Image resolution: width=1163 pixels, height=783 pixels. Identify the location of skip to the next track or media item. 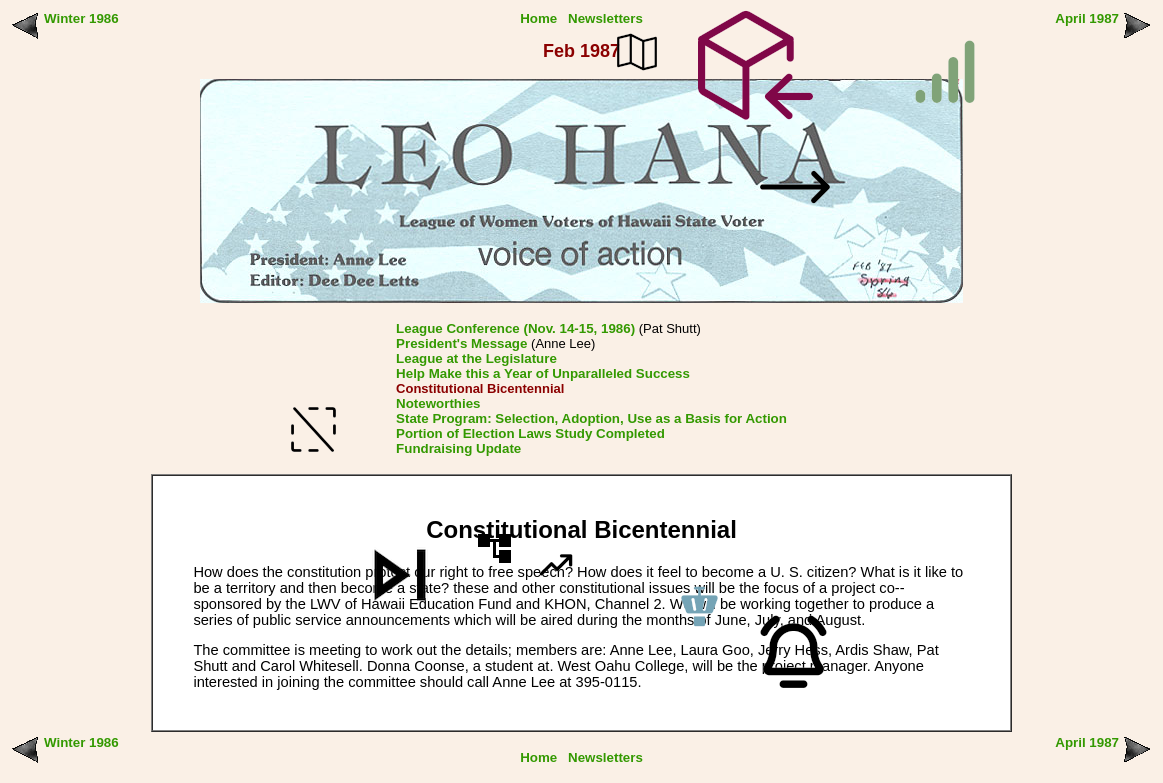
(400, 575).